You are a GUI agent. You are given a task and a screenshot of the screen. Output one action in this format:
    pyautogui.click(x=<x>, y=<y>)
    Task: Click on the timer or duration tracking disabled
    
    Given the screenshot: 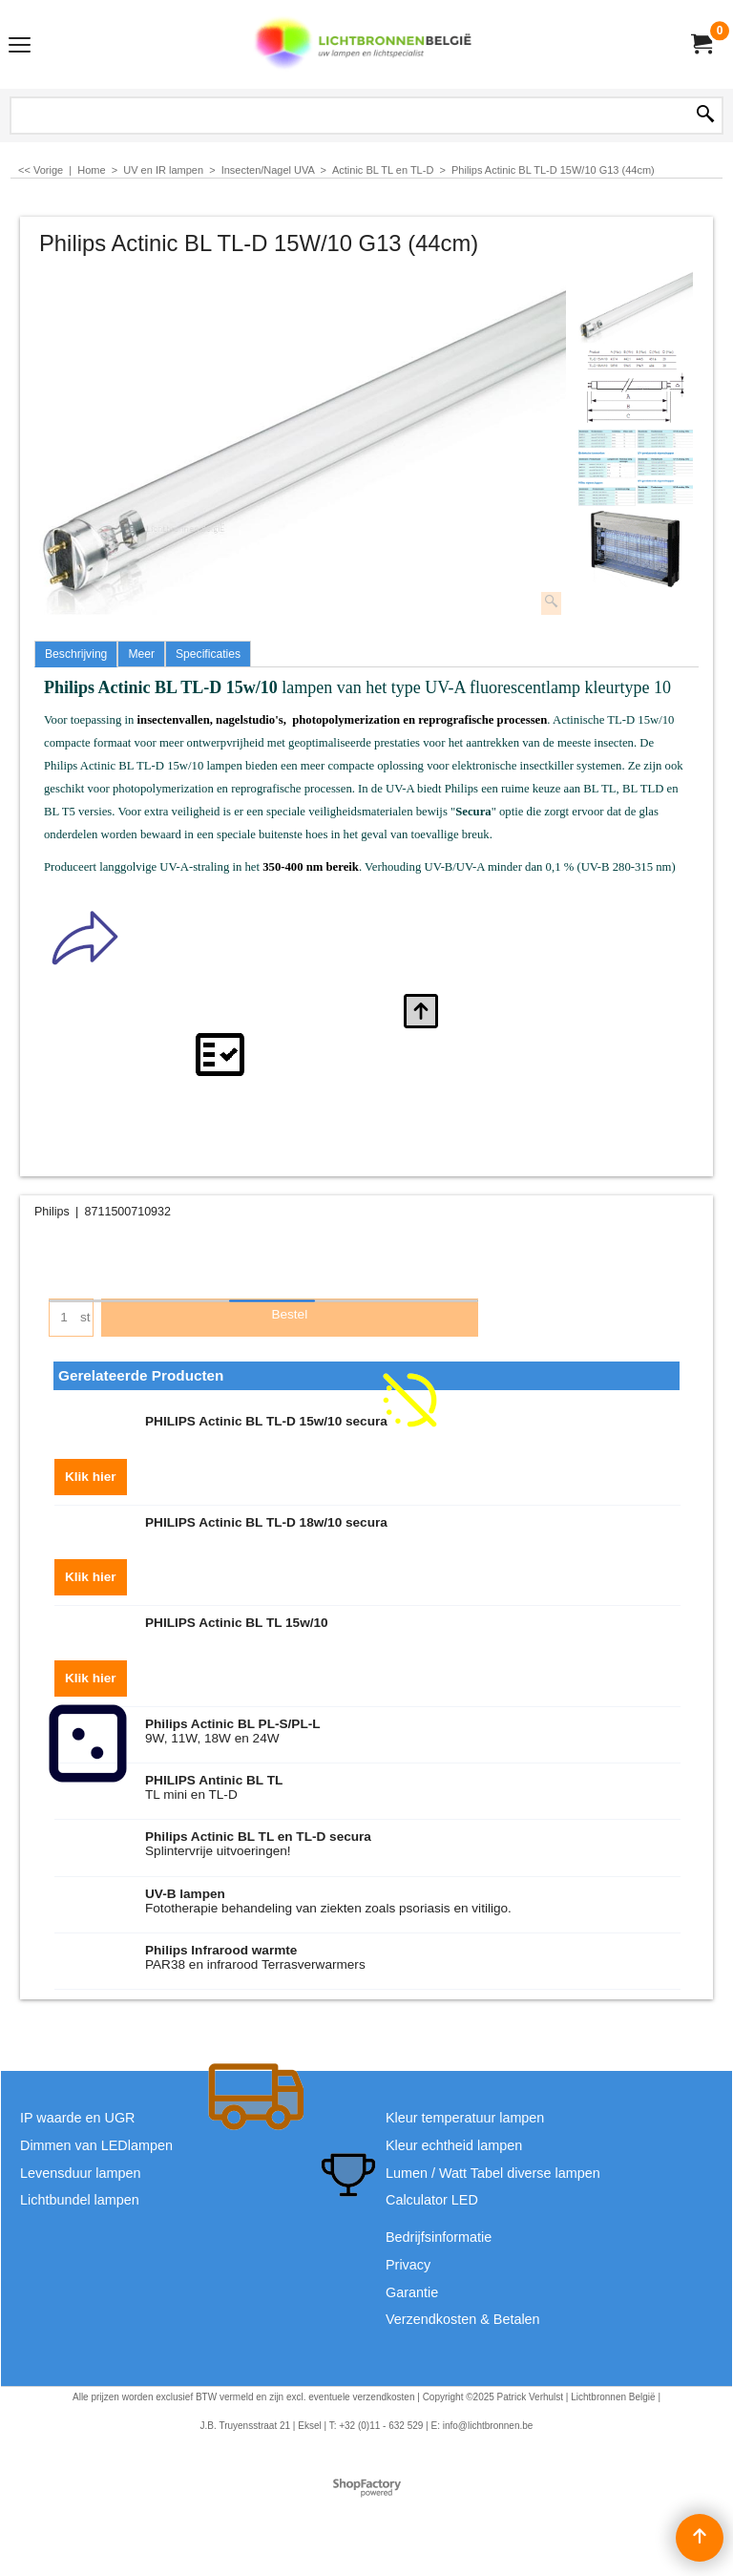 What is the action you would take?
    pyautogui.click(x=409, y=1400)
    